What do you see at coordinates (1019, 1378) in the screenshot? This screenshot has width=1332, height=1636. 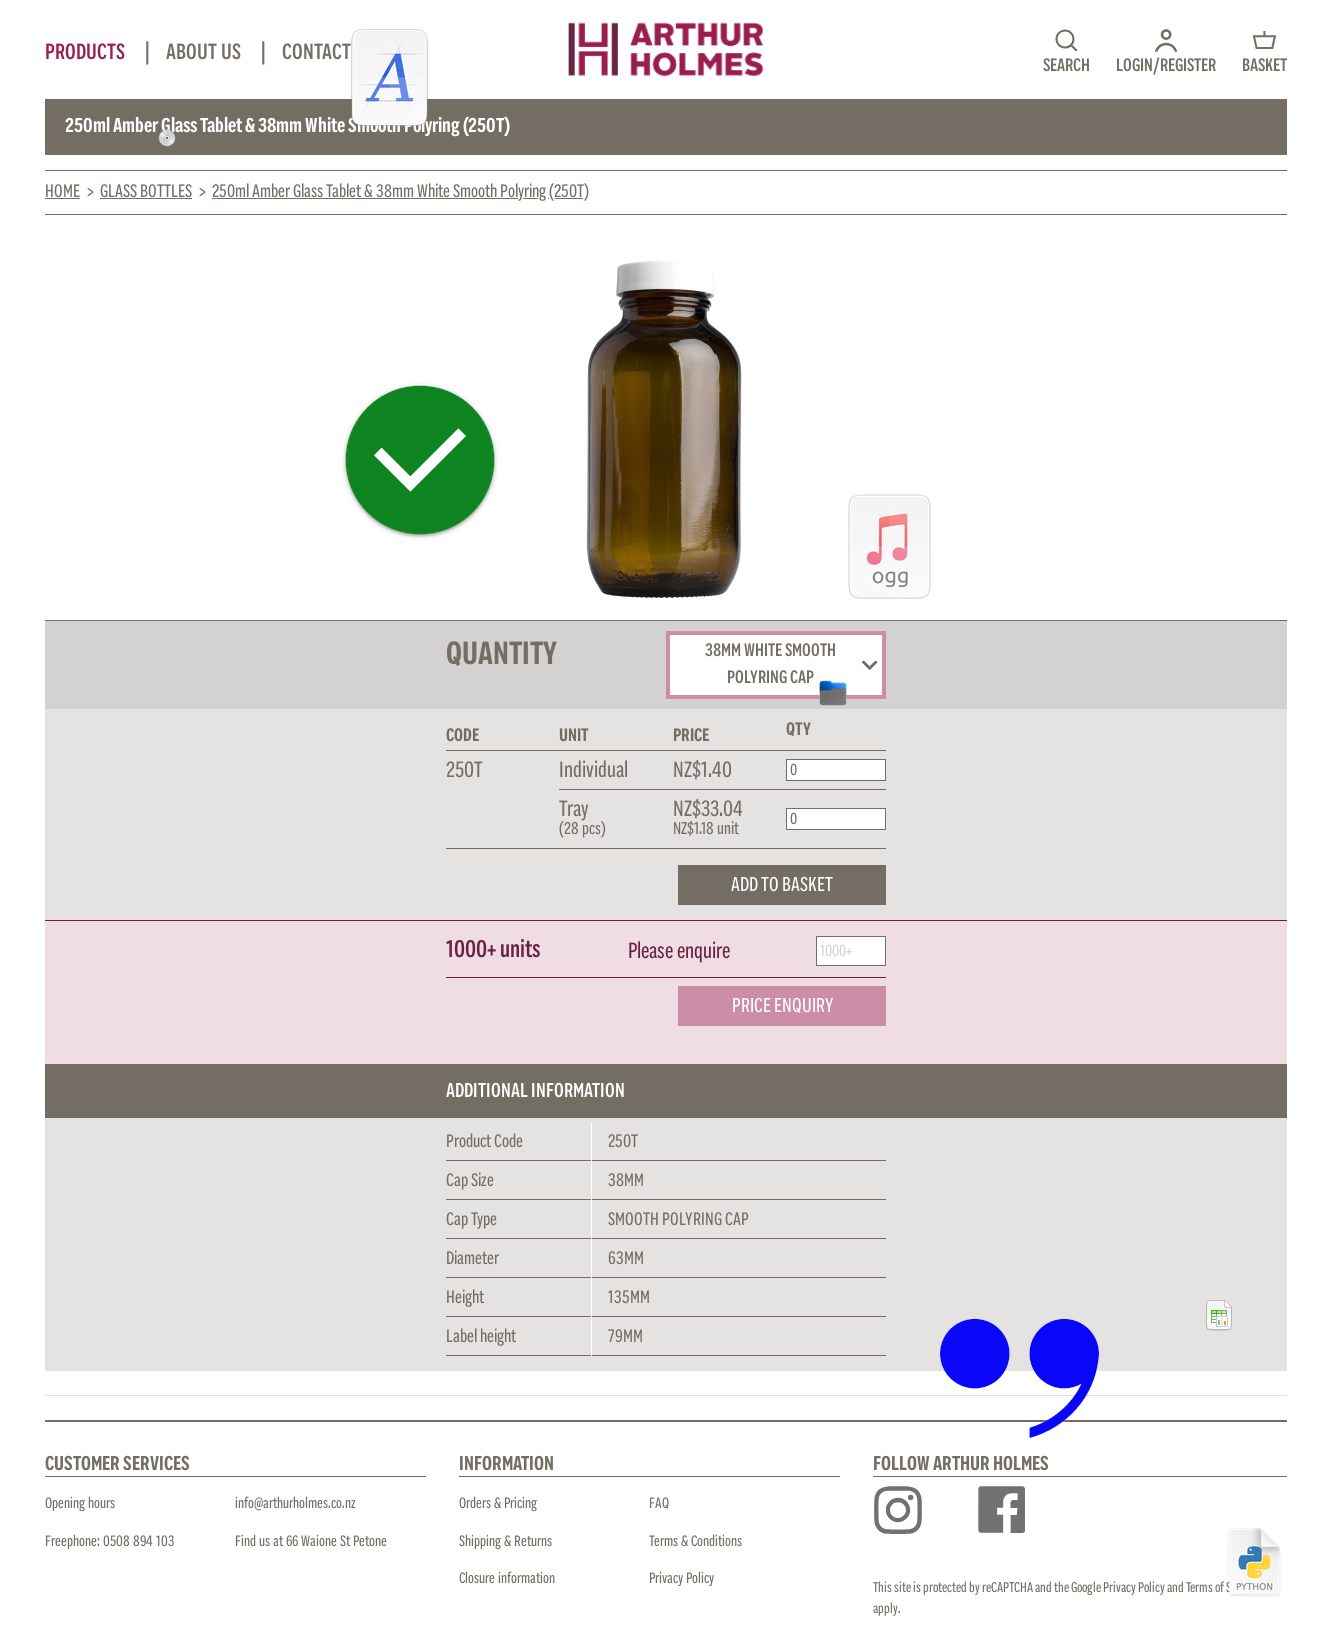 I see `punctuation input mode is currently inactive` at bounding box center [1019, 1378].